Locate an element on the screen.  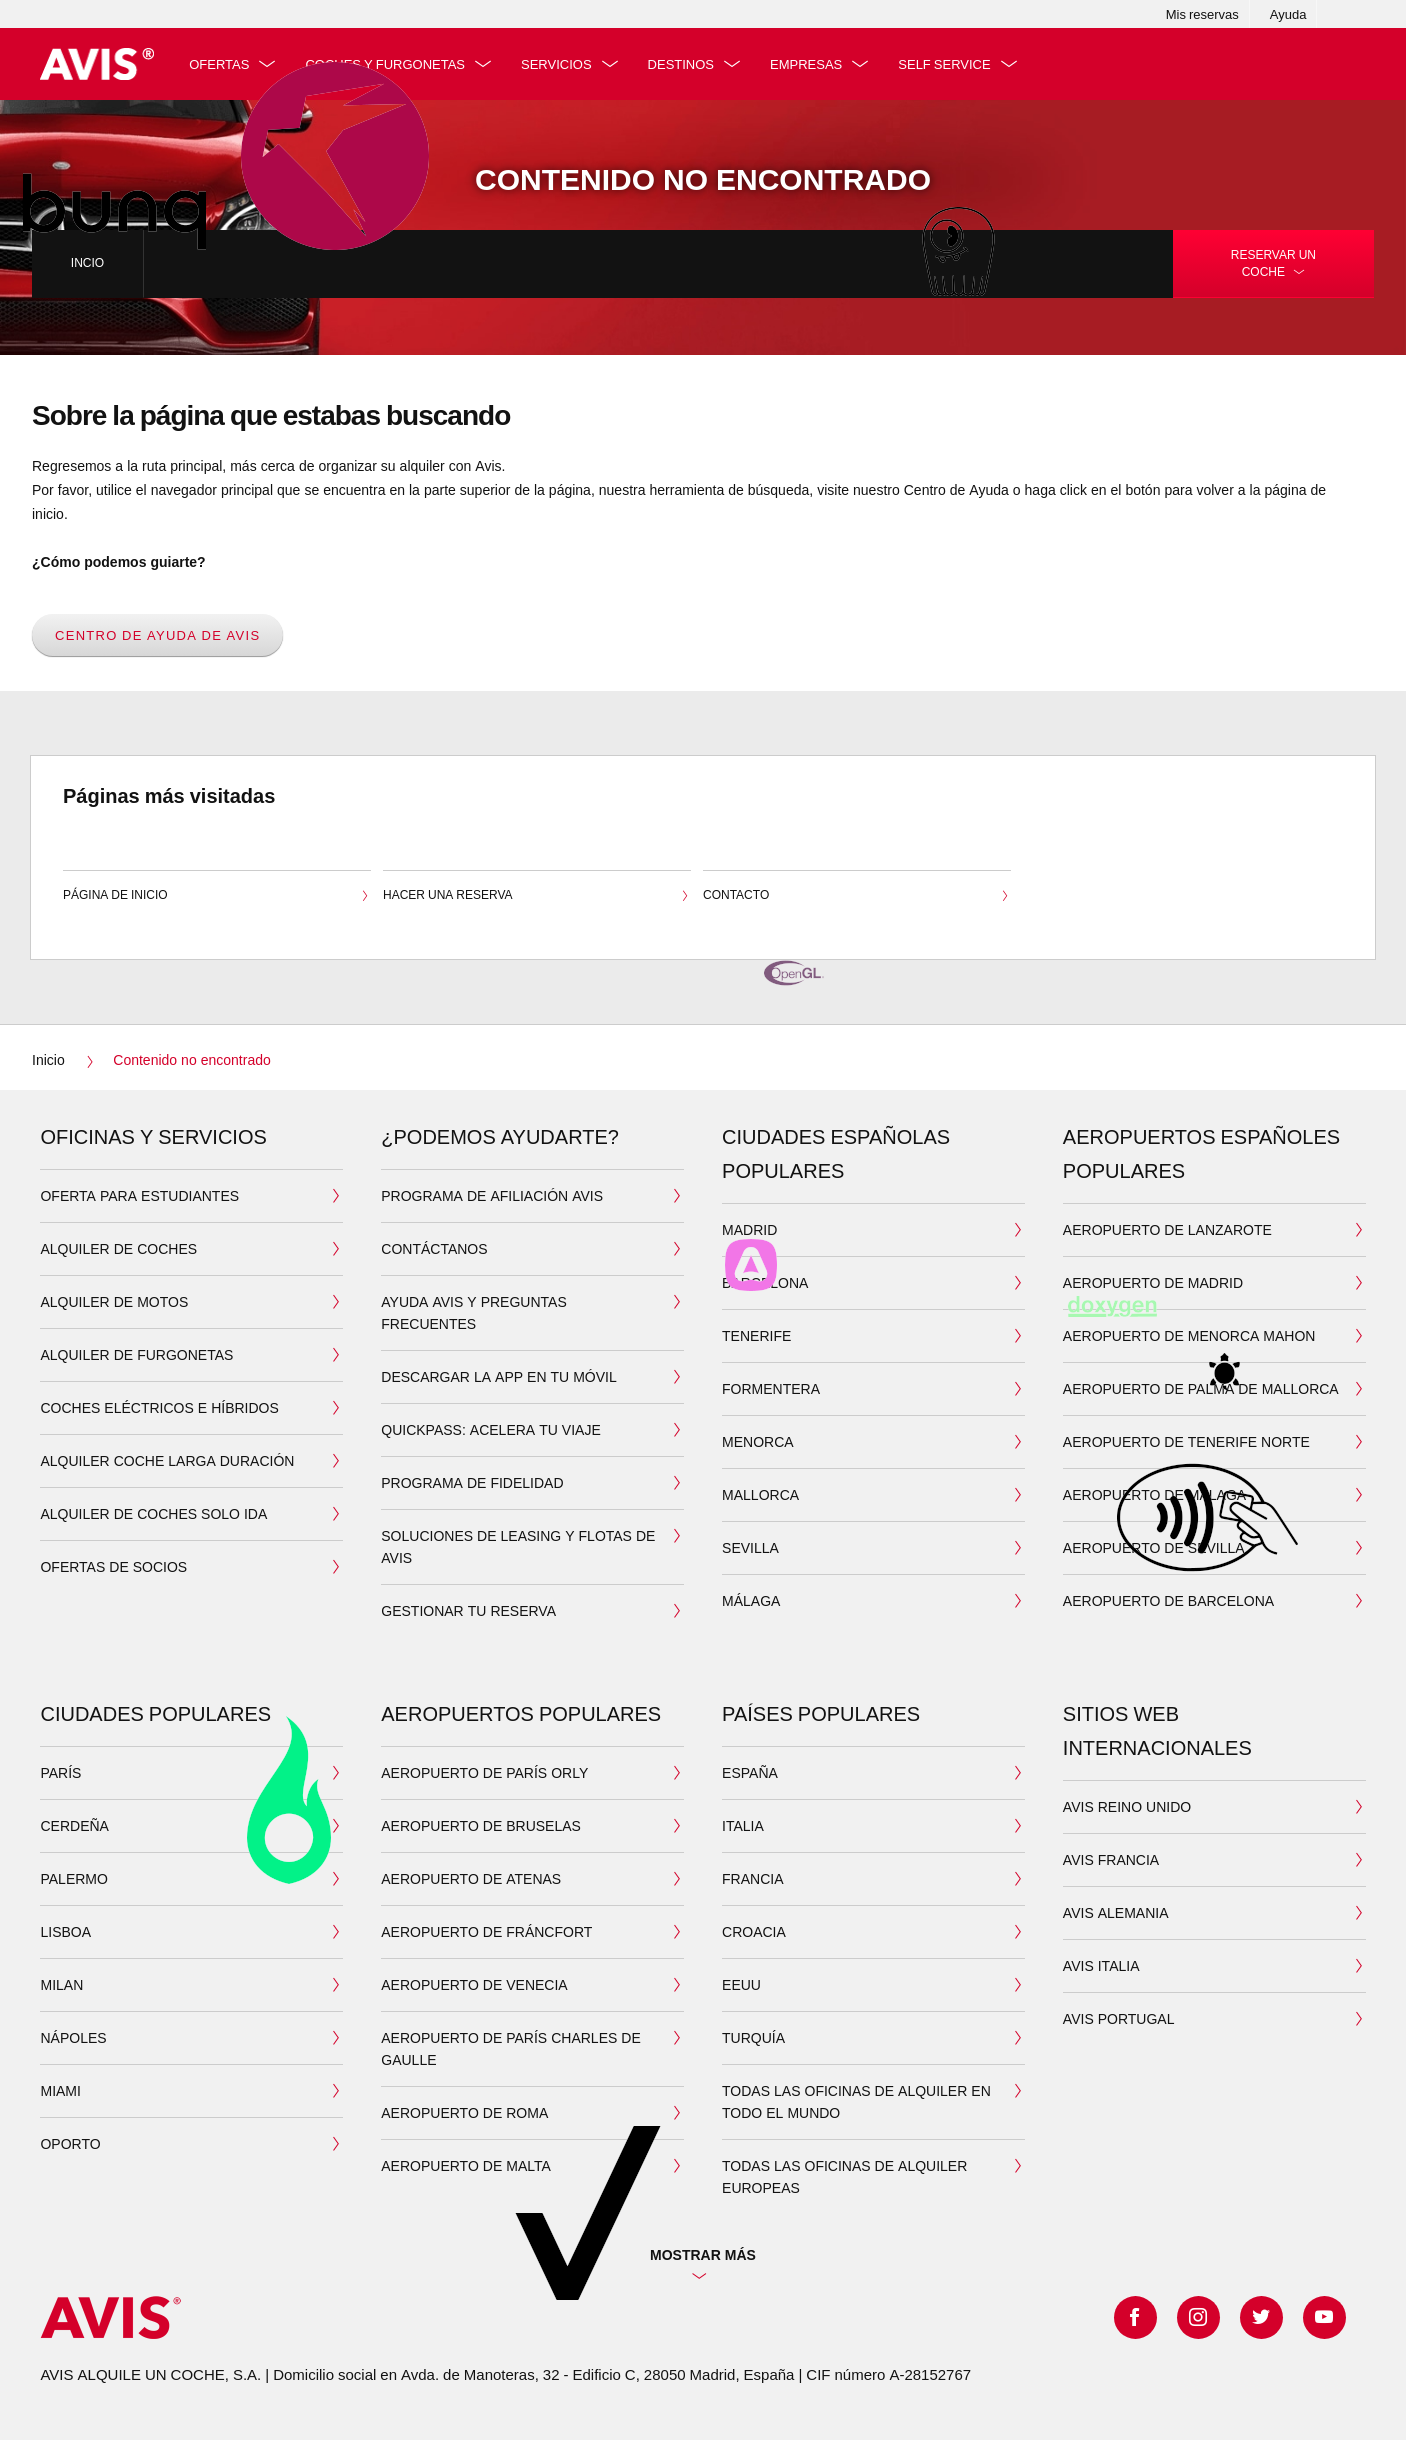
sparkpost email delivery service logo is located at coordinates (289, 1800).